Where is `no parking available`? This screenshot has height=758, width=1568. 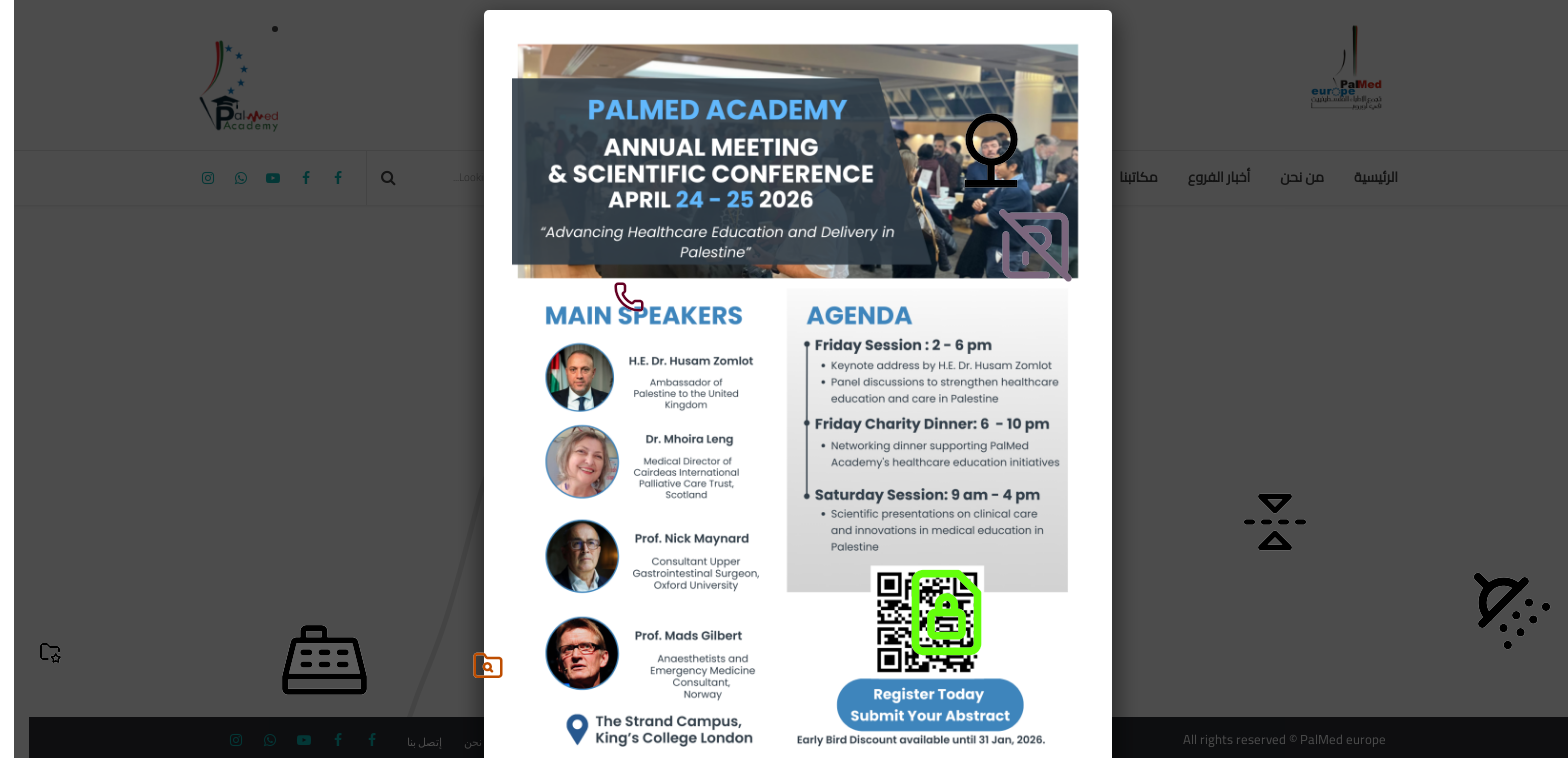
no parking available is located at coordinates (1035, 245).